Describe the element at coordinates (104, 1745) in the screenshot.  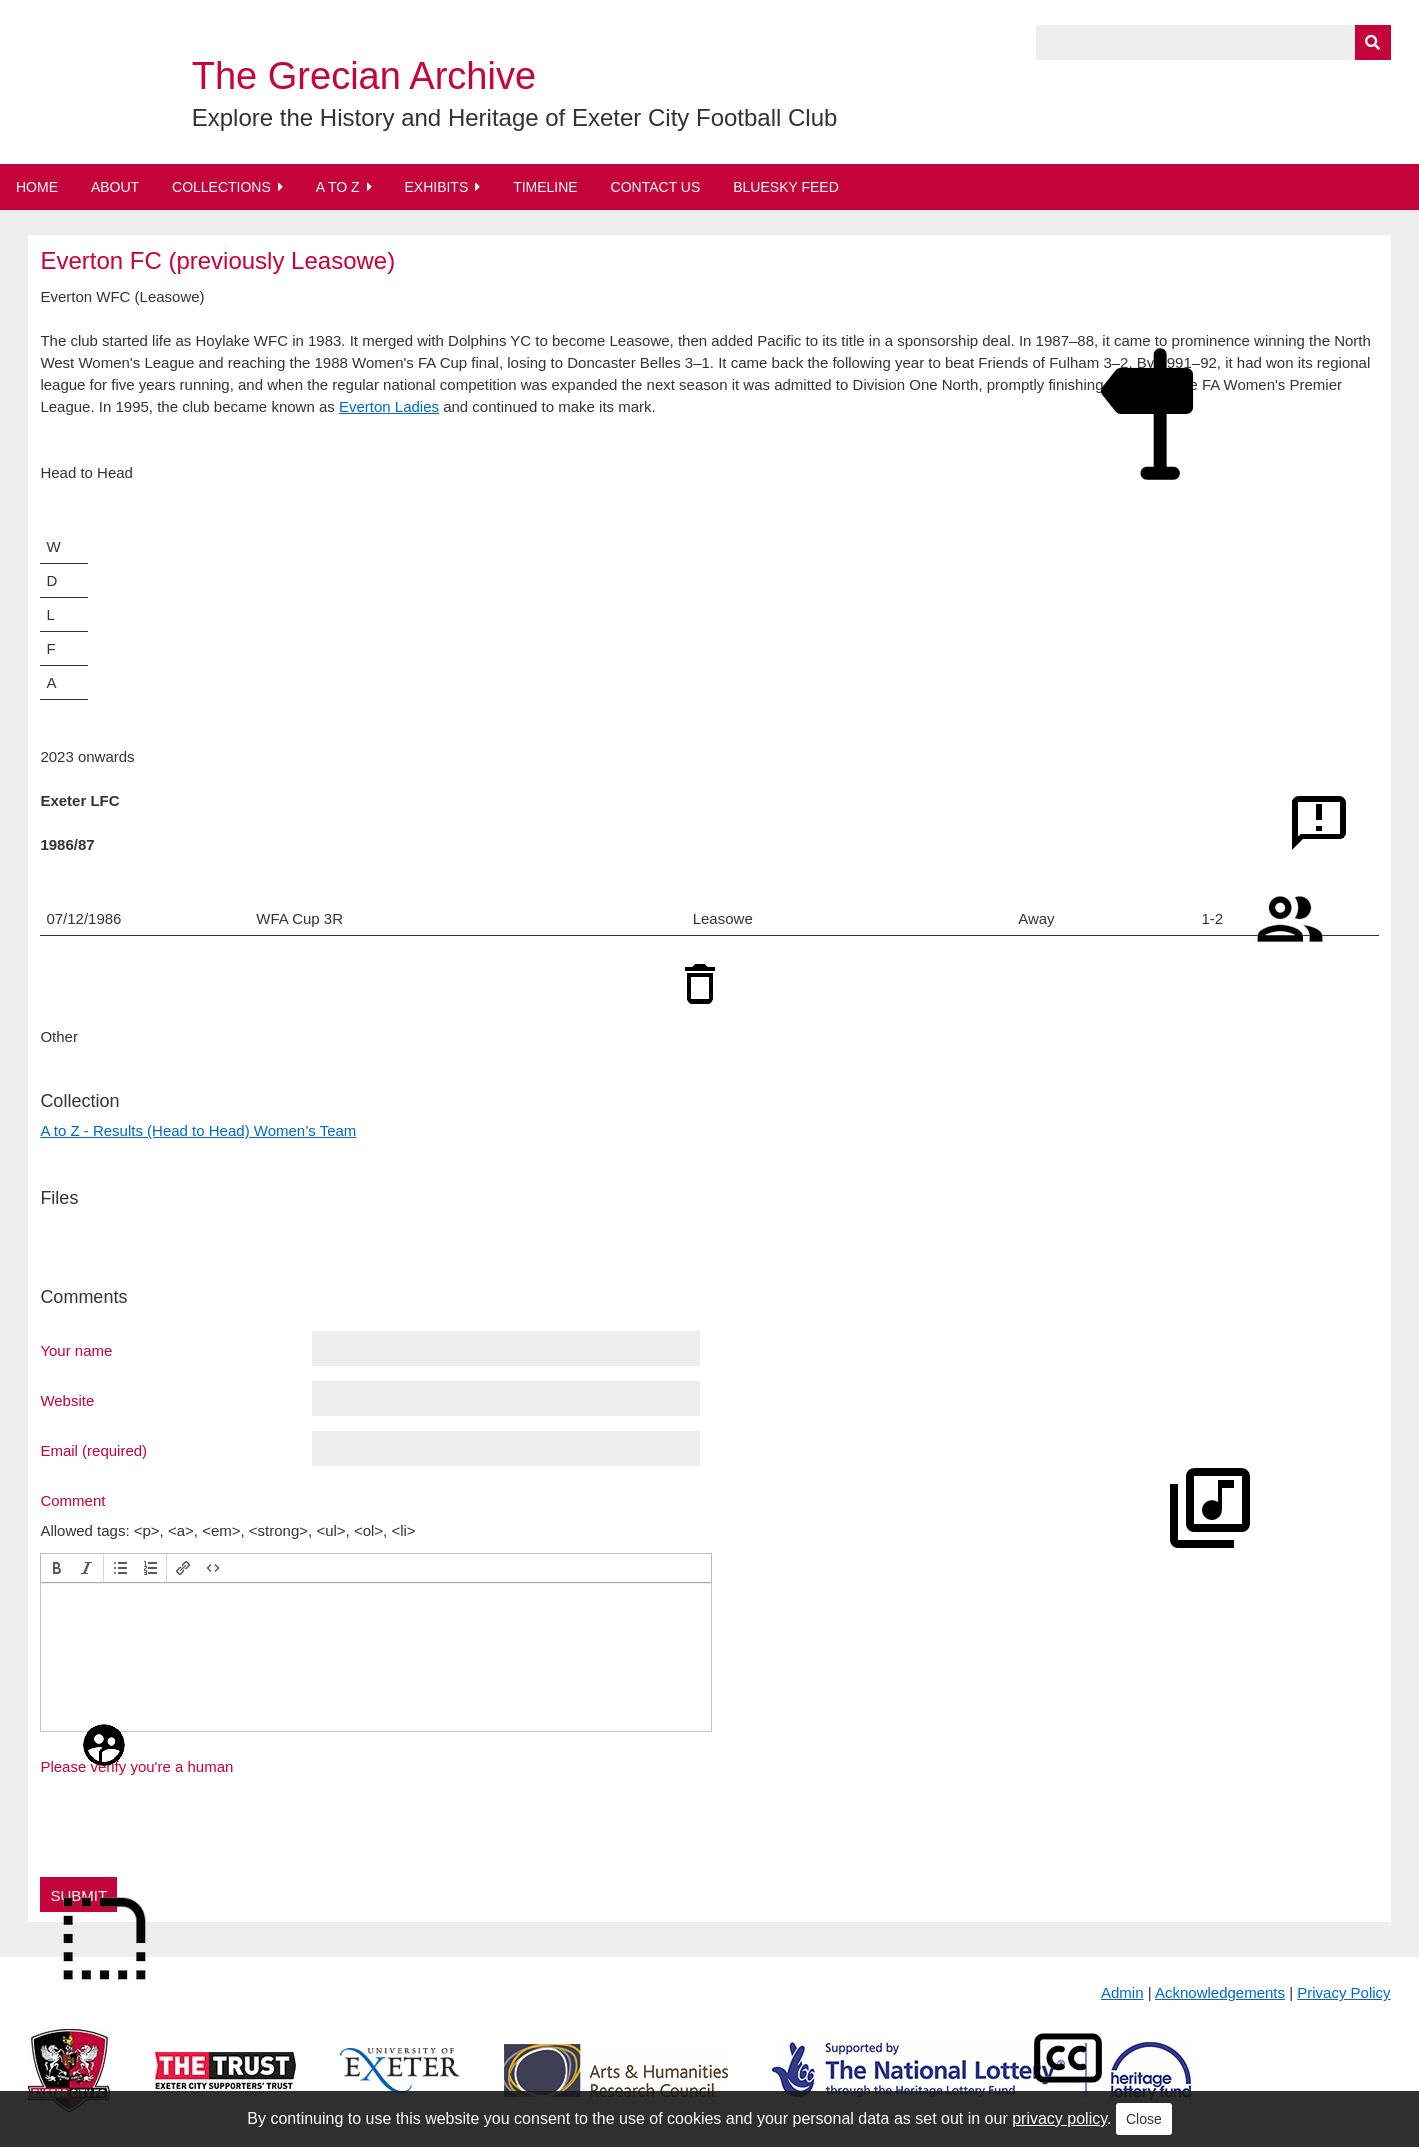
I see `view supervised or child accounts` at that location.